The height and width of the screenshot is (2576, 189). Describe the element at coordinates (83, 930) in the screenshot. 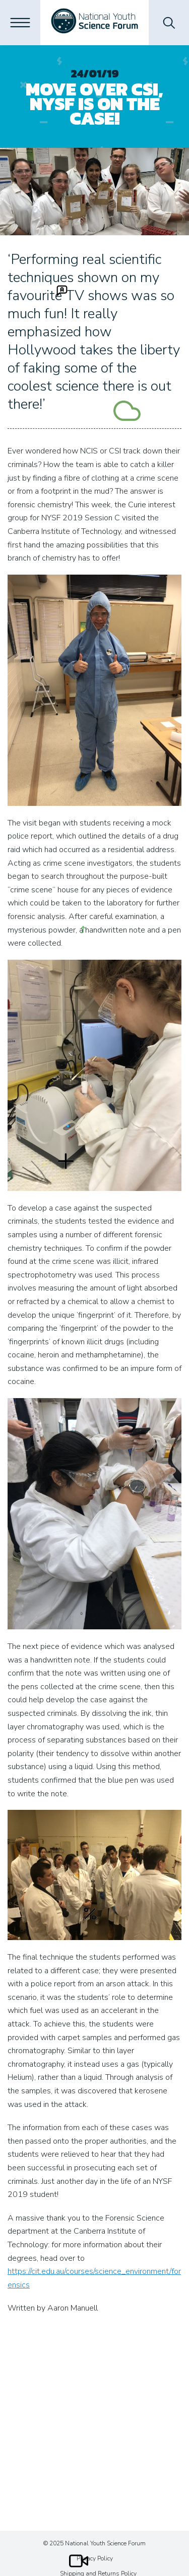

I see `go up one level in navigation` at that location.